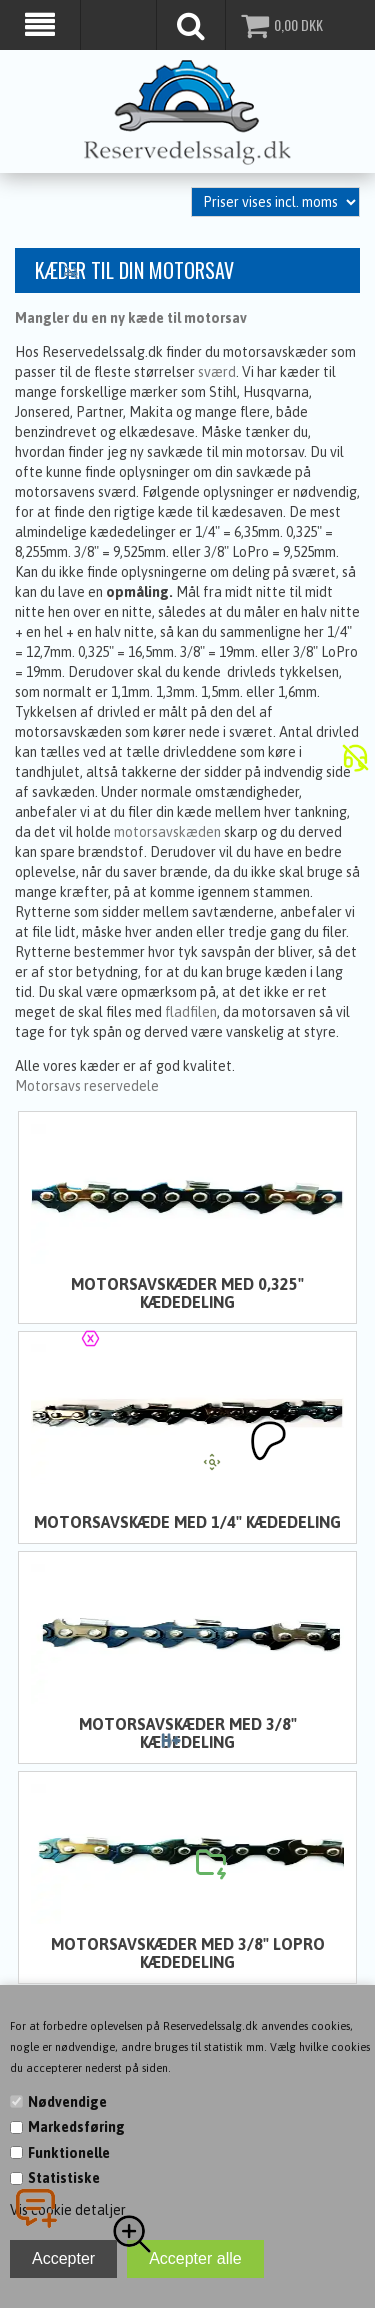  What do you see at coordinates (267, 1440) in the screenshot?
I see `visit patreon page` at bounding box center [267, 1440].